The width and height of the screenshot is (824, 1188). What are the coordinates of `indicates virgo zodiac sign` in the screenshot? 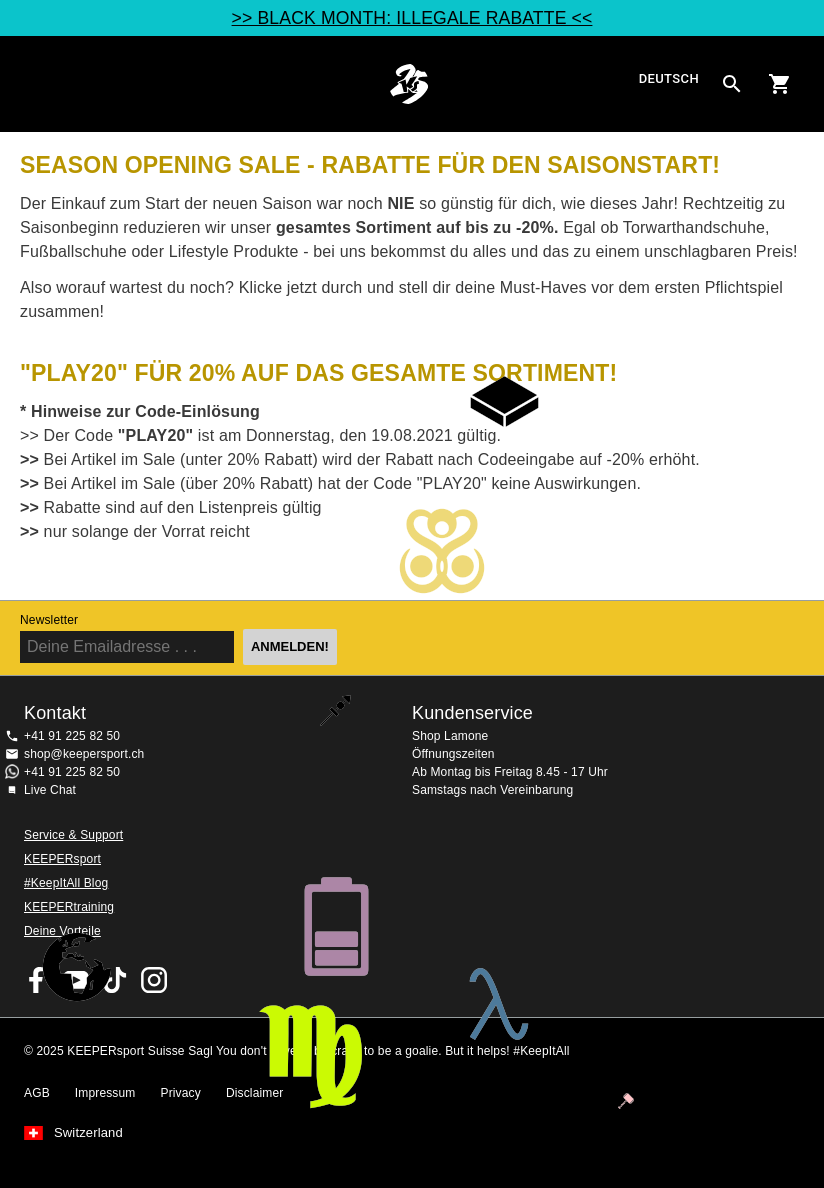 It's located at (311, 1057).